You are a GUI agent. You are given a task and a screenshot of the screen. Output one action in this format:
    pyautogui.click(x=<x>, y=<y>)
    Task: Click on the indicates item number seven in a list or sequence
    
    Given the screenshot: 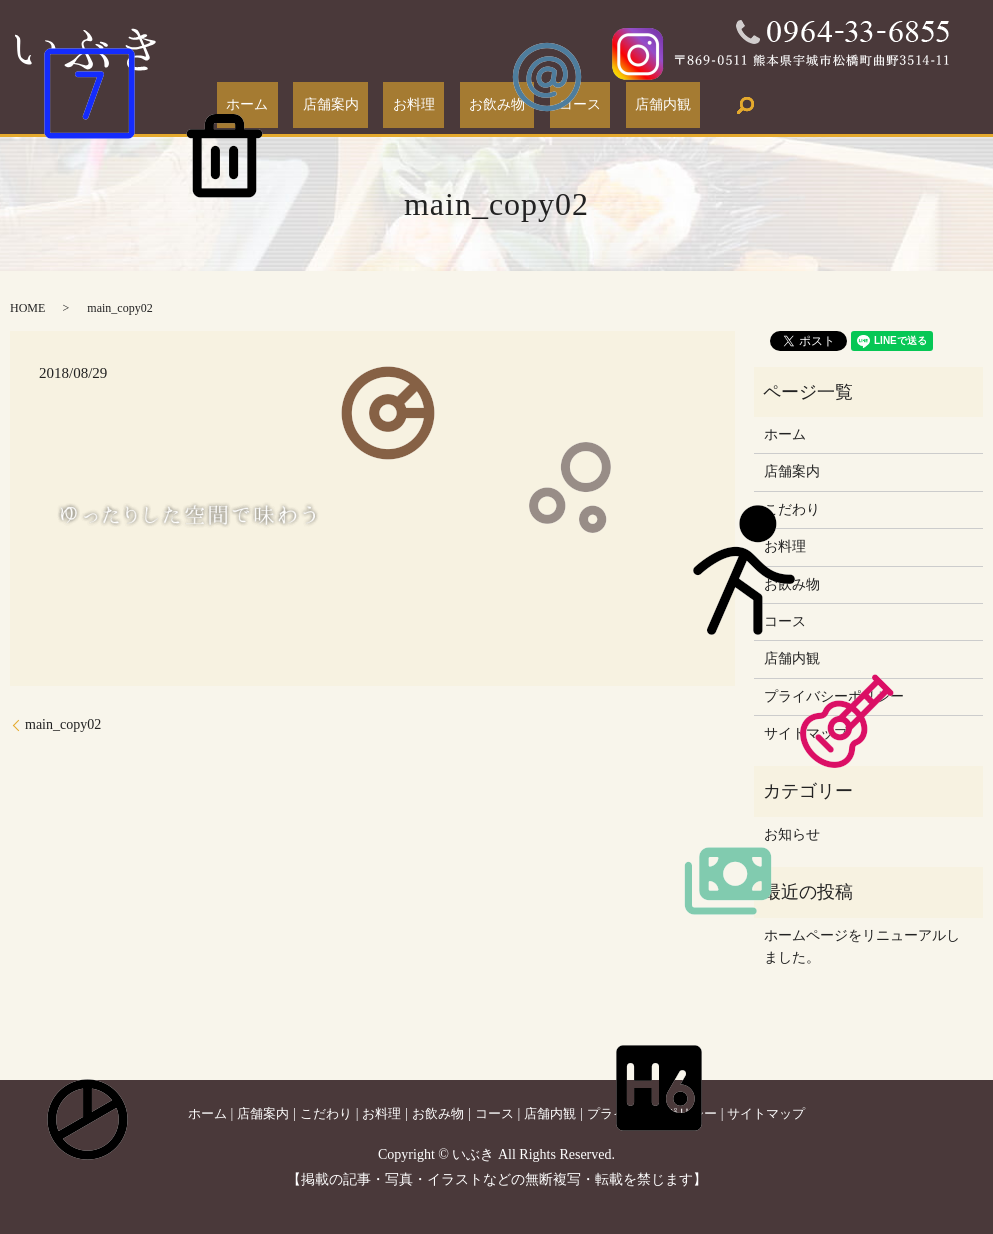 What is the action you would take?
    pyautogui.click(x=89, y=93)
    